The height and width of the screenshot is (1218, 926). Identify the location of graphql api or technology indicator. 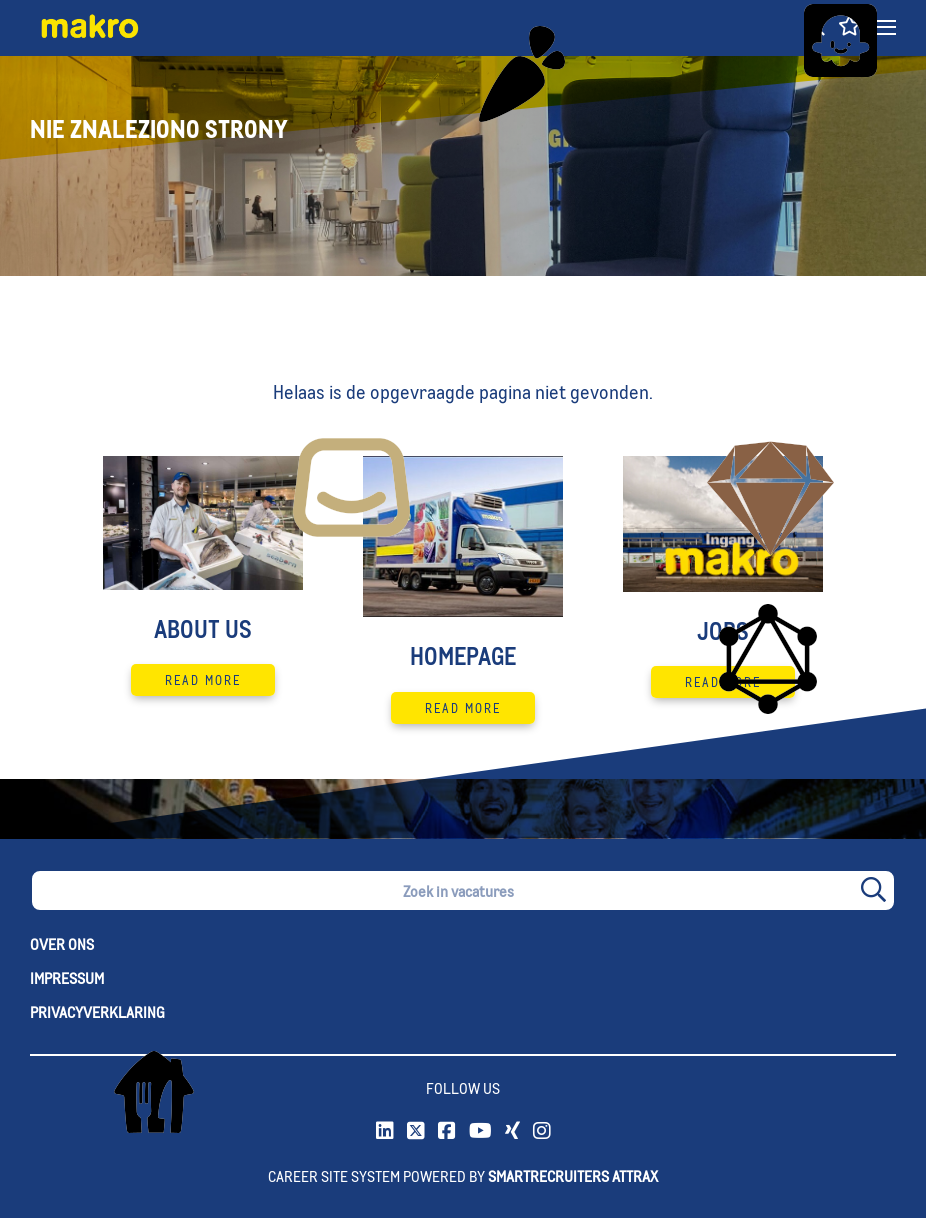
(768, 659).